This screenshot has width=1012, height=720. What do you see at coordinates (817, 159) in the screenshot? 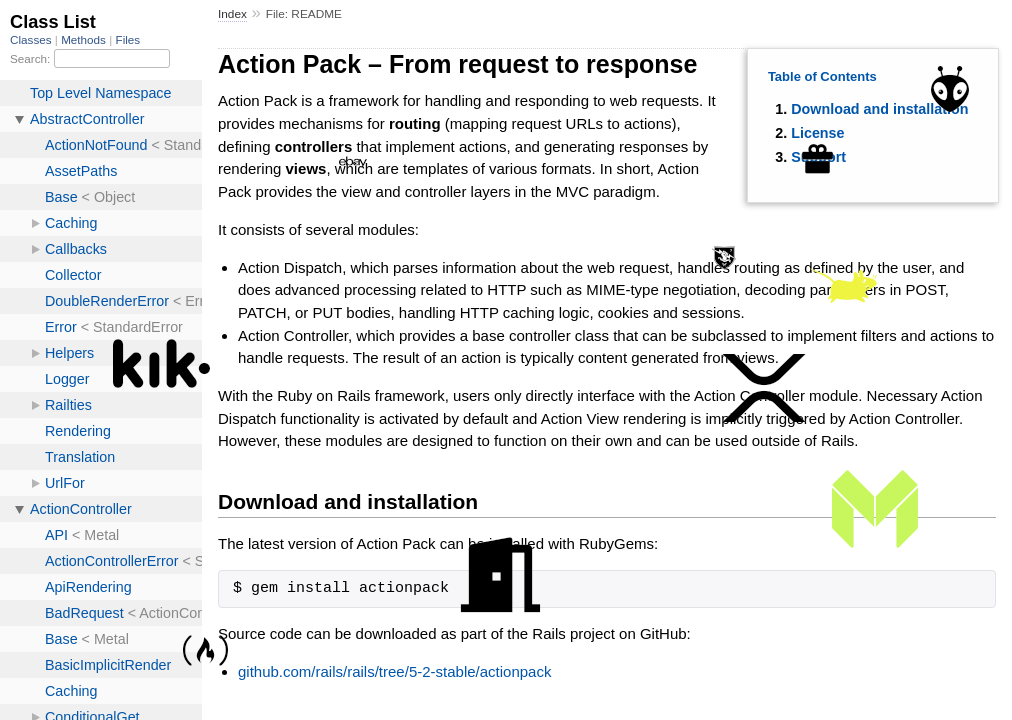
I see `view gifts or rewards` at bounding box center [817, 159].